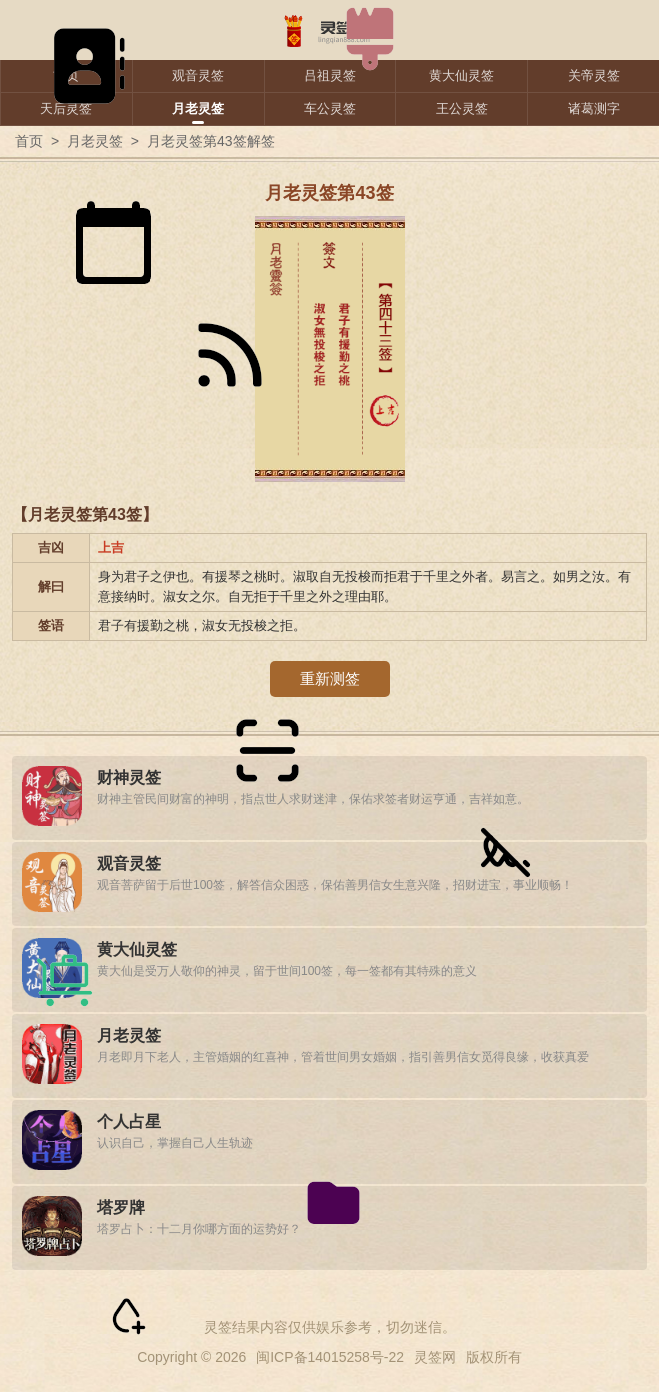 This screenshot has height=1392, width=659. I want to click on scan a QR code or barcode, so click(267, 750).